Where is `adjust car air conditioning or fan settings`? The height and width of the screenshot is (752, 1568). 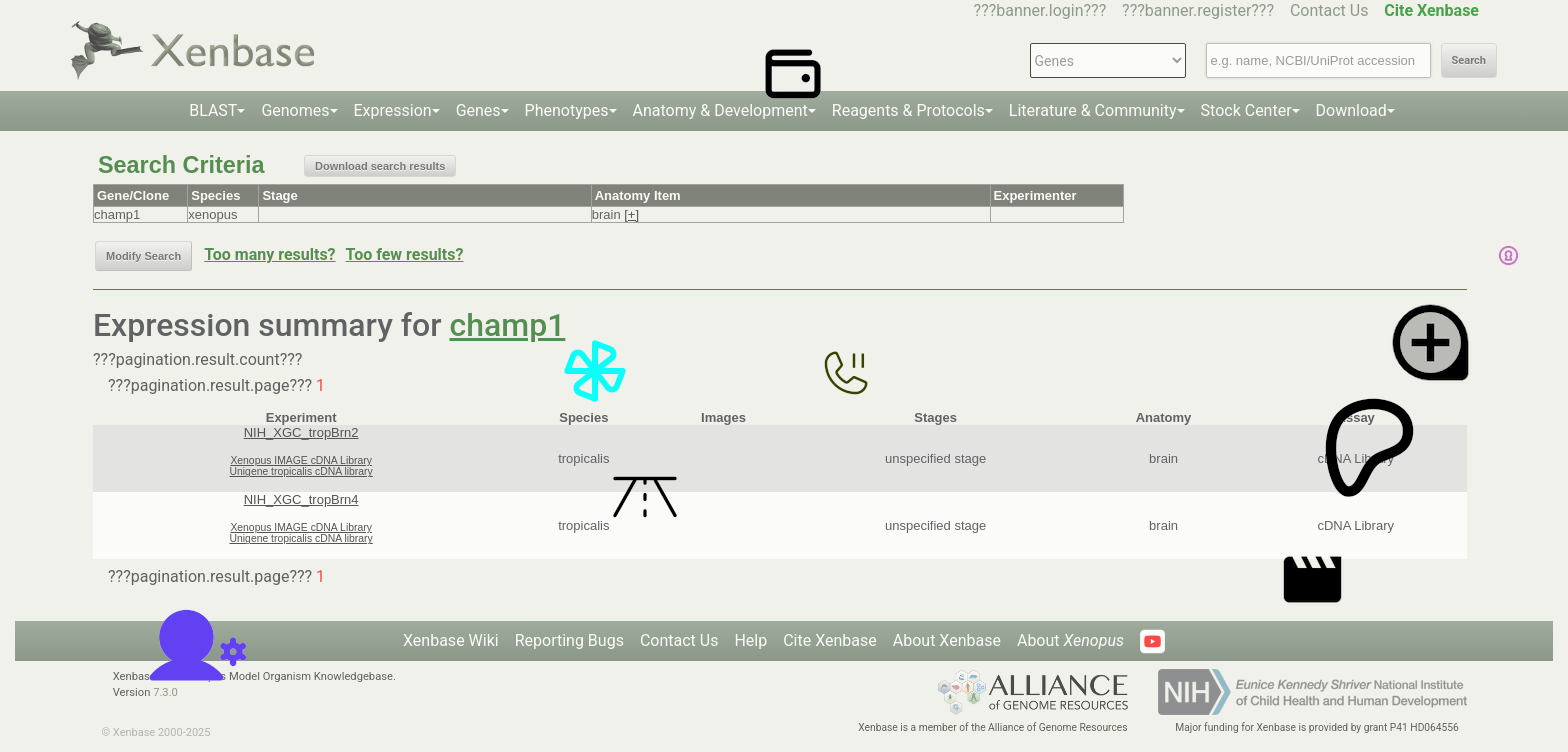
adjust car air conditioning or fan settings is located at coordinates (595, 371).